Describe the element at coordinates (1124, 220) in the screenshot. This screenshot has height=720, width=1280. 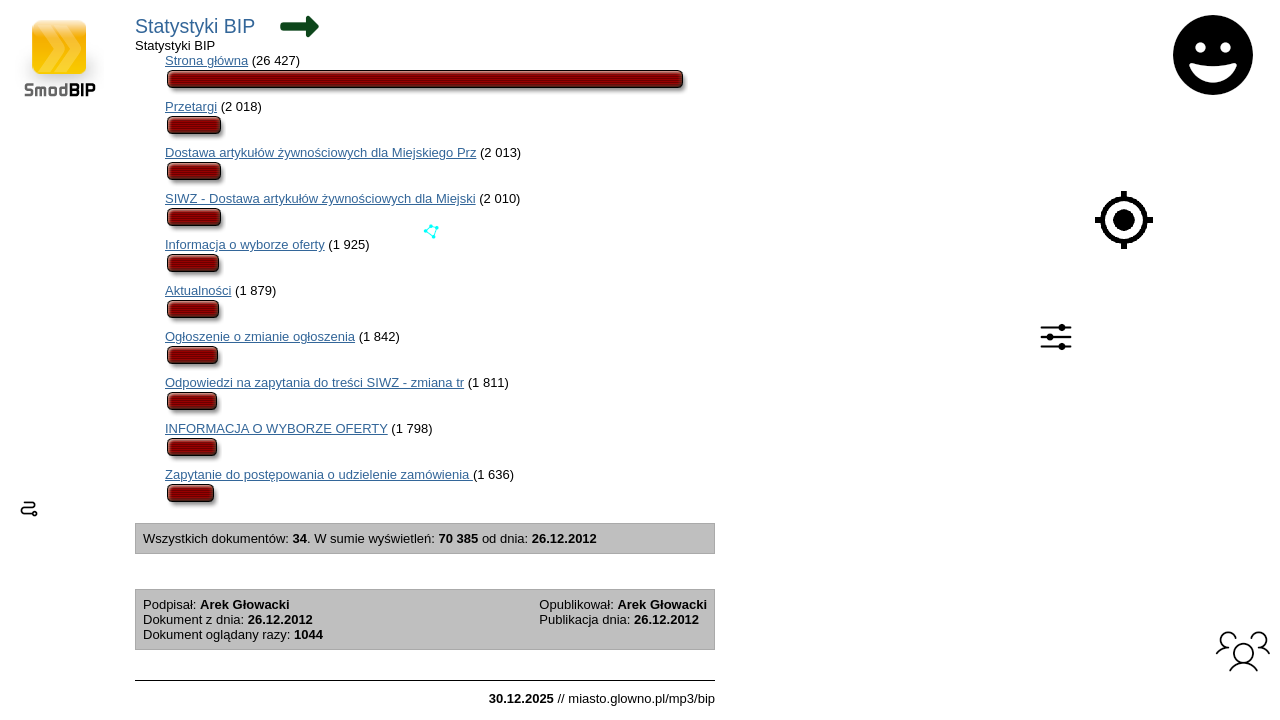
I see `center map on your current location` at that location.